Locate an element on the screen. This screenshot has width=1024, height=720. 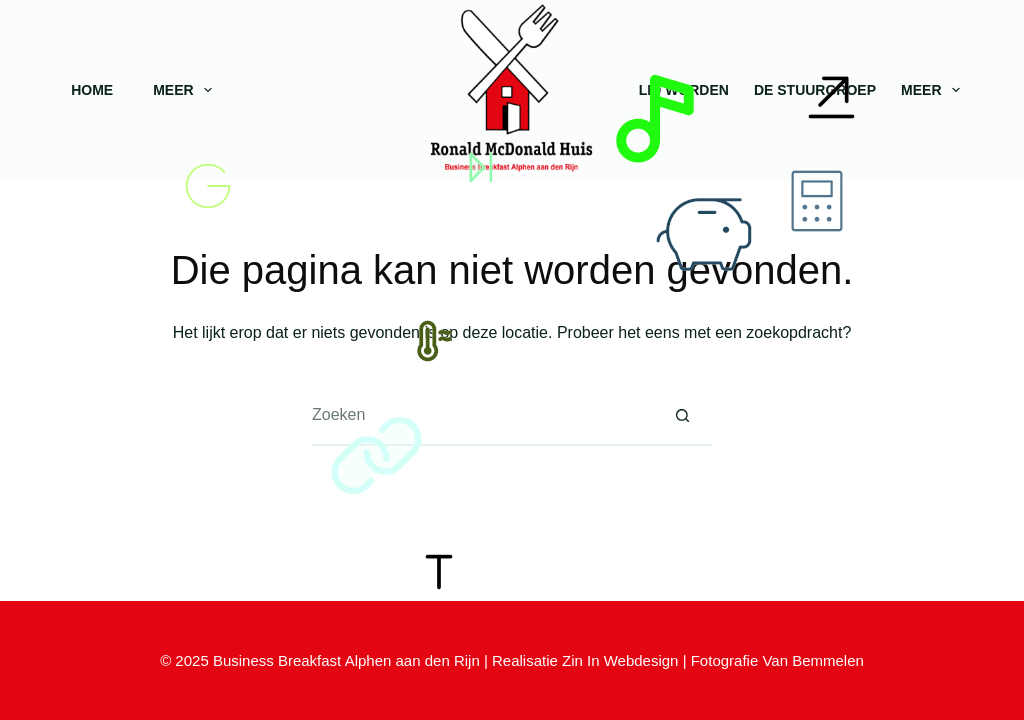
open the calculator app is located at coordinates (817, 201).